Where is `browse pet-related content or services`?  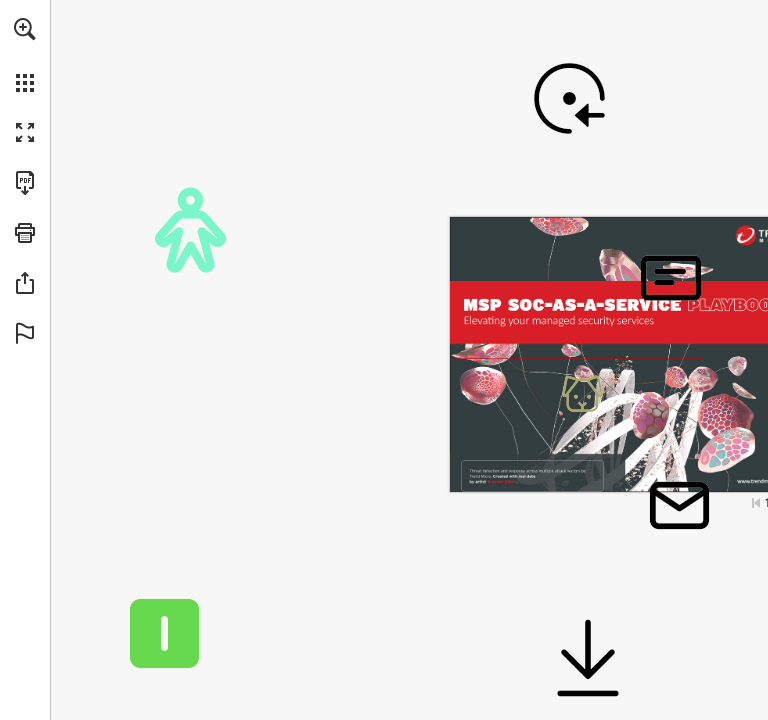 browse pet-related content or services is located at coordinates (582, 394).